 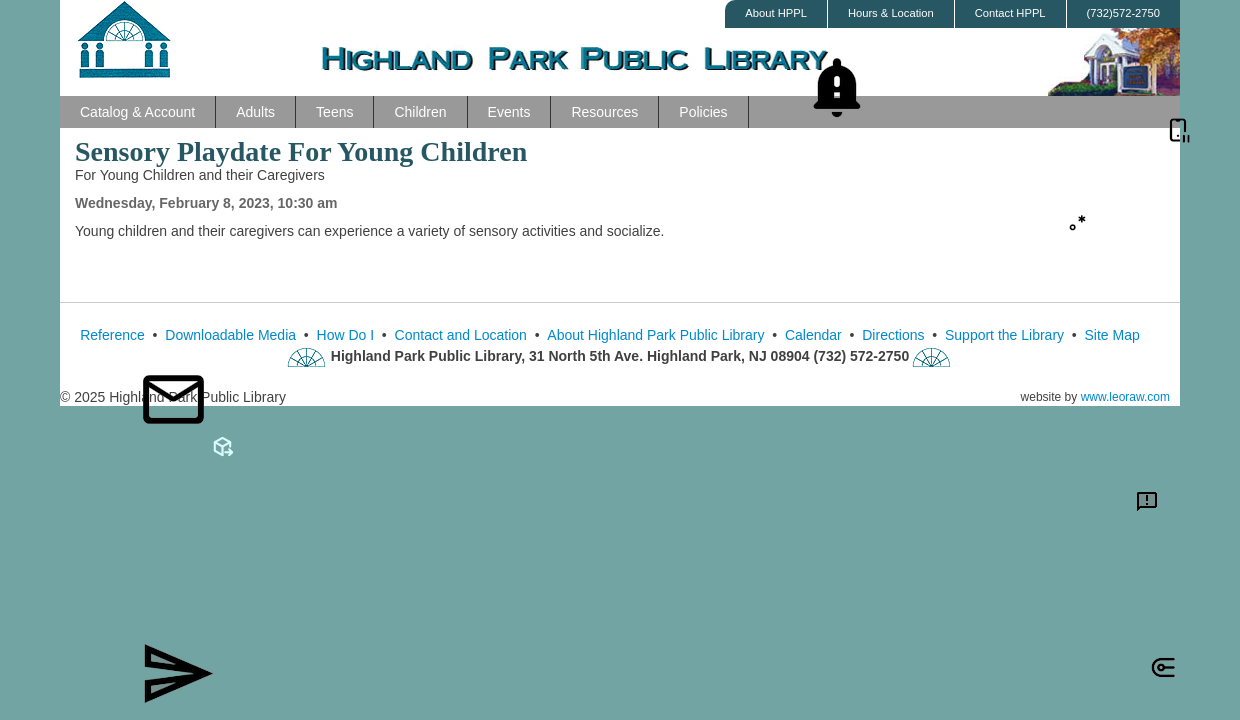 I want to click on pause mobile device activity, so click(x=1178, y=130).